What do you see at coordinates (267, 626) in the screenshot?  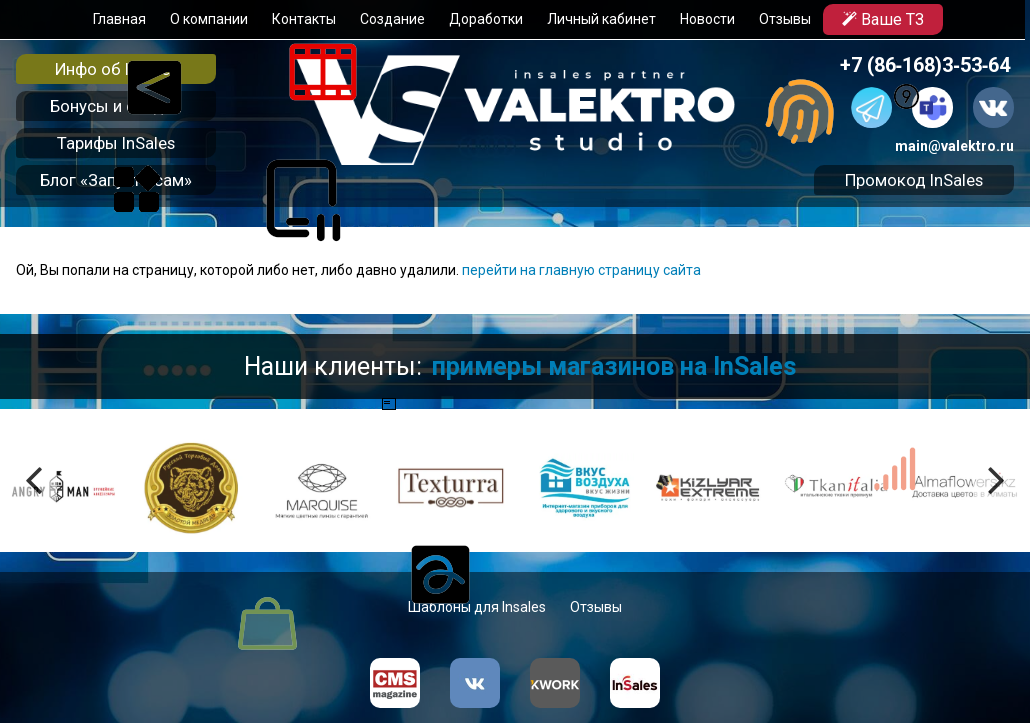 I see `view your shopping bag` at bounding box center [267, 626].